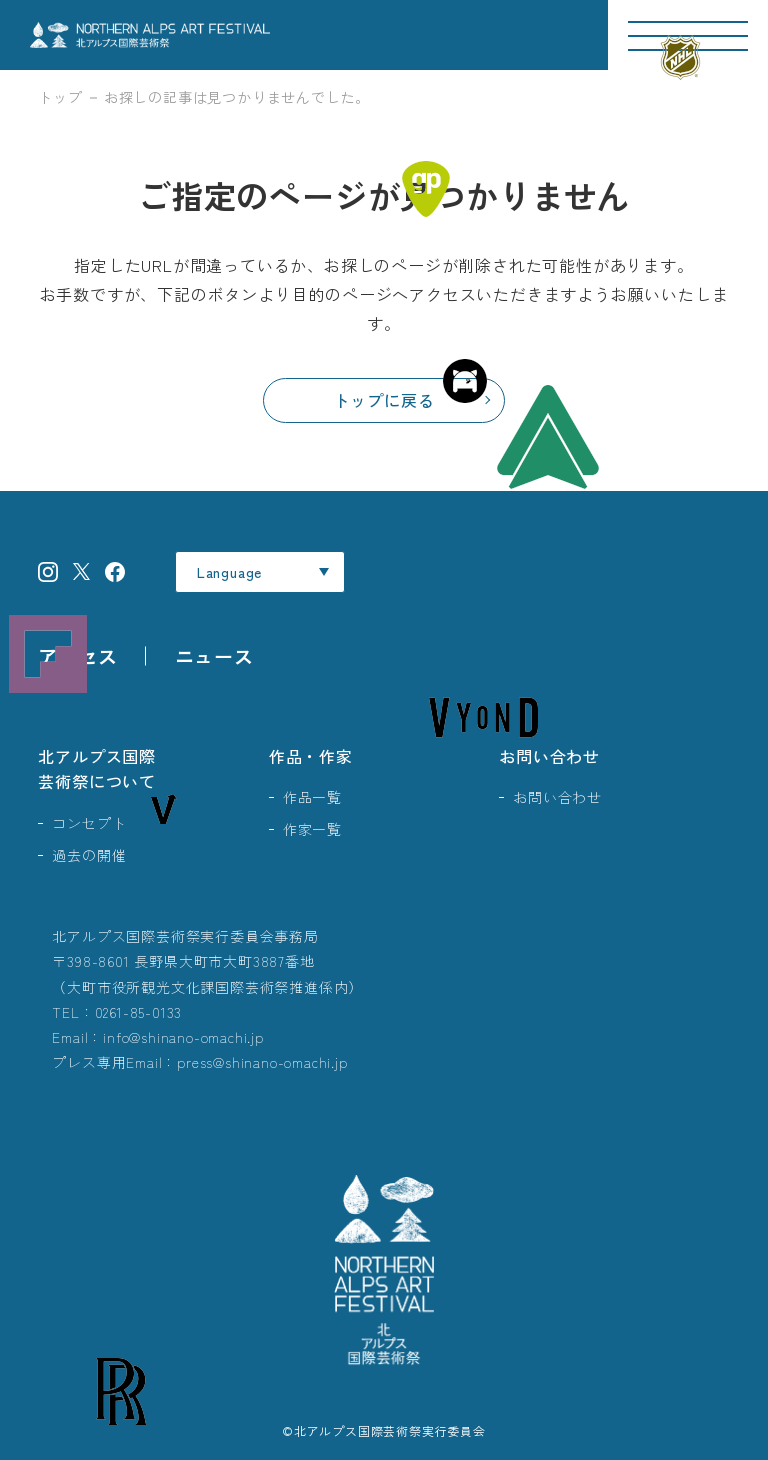 This screenshot has height=1460, width=768. Describe the element at coordinates (426, 189) in the screenshot. I see `open guitar pro application` at that location.